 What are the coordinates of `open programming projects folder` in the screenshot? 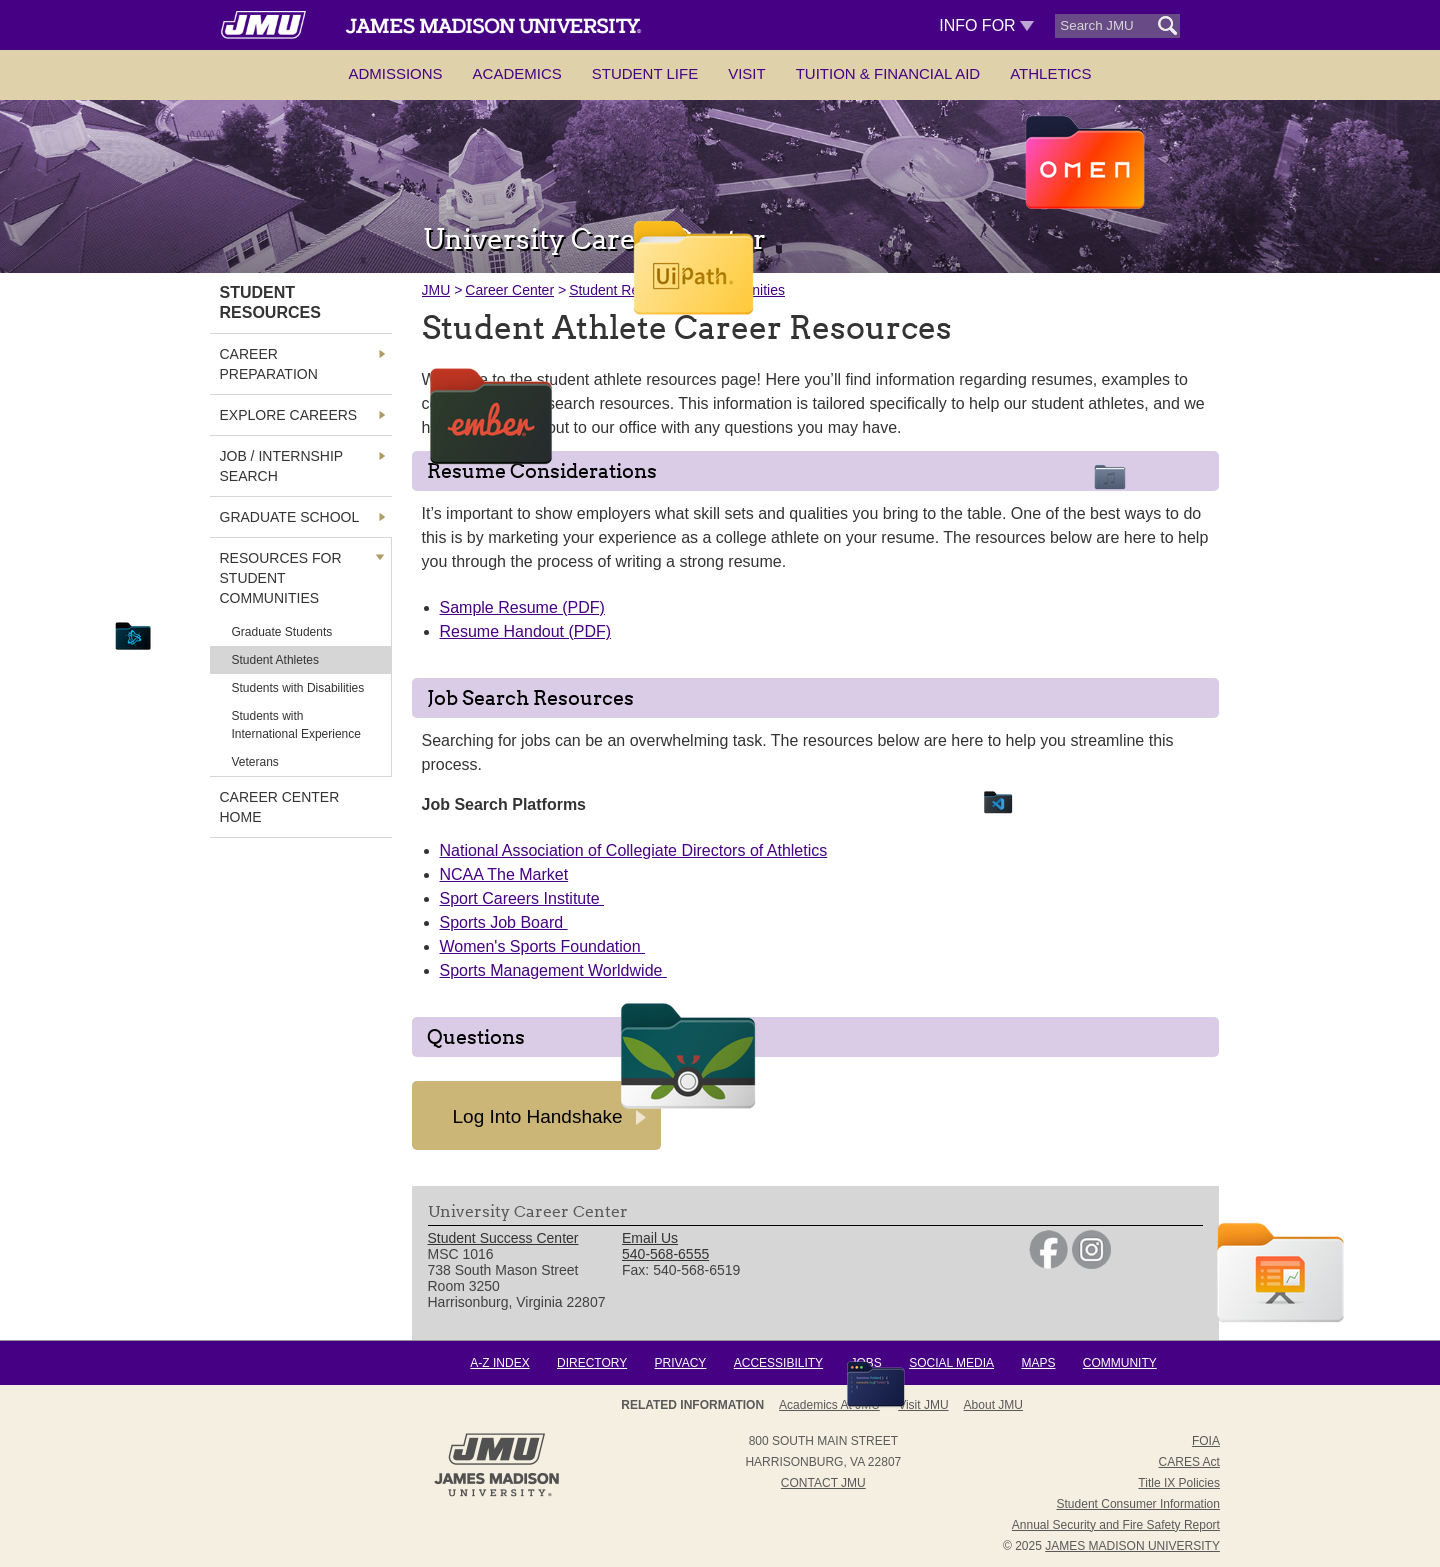 It's located at (875, 1385).